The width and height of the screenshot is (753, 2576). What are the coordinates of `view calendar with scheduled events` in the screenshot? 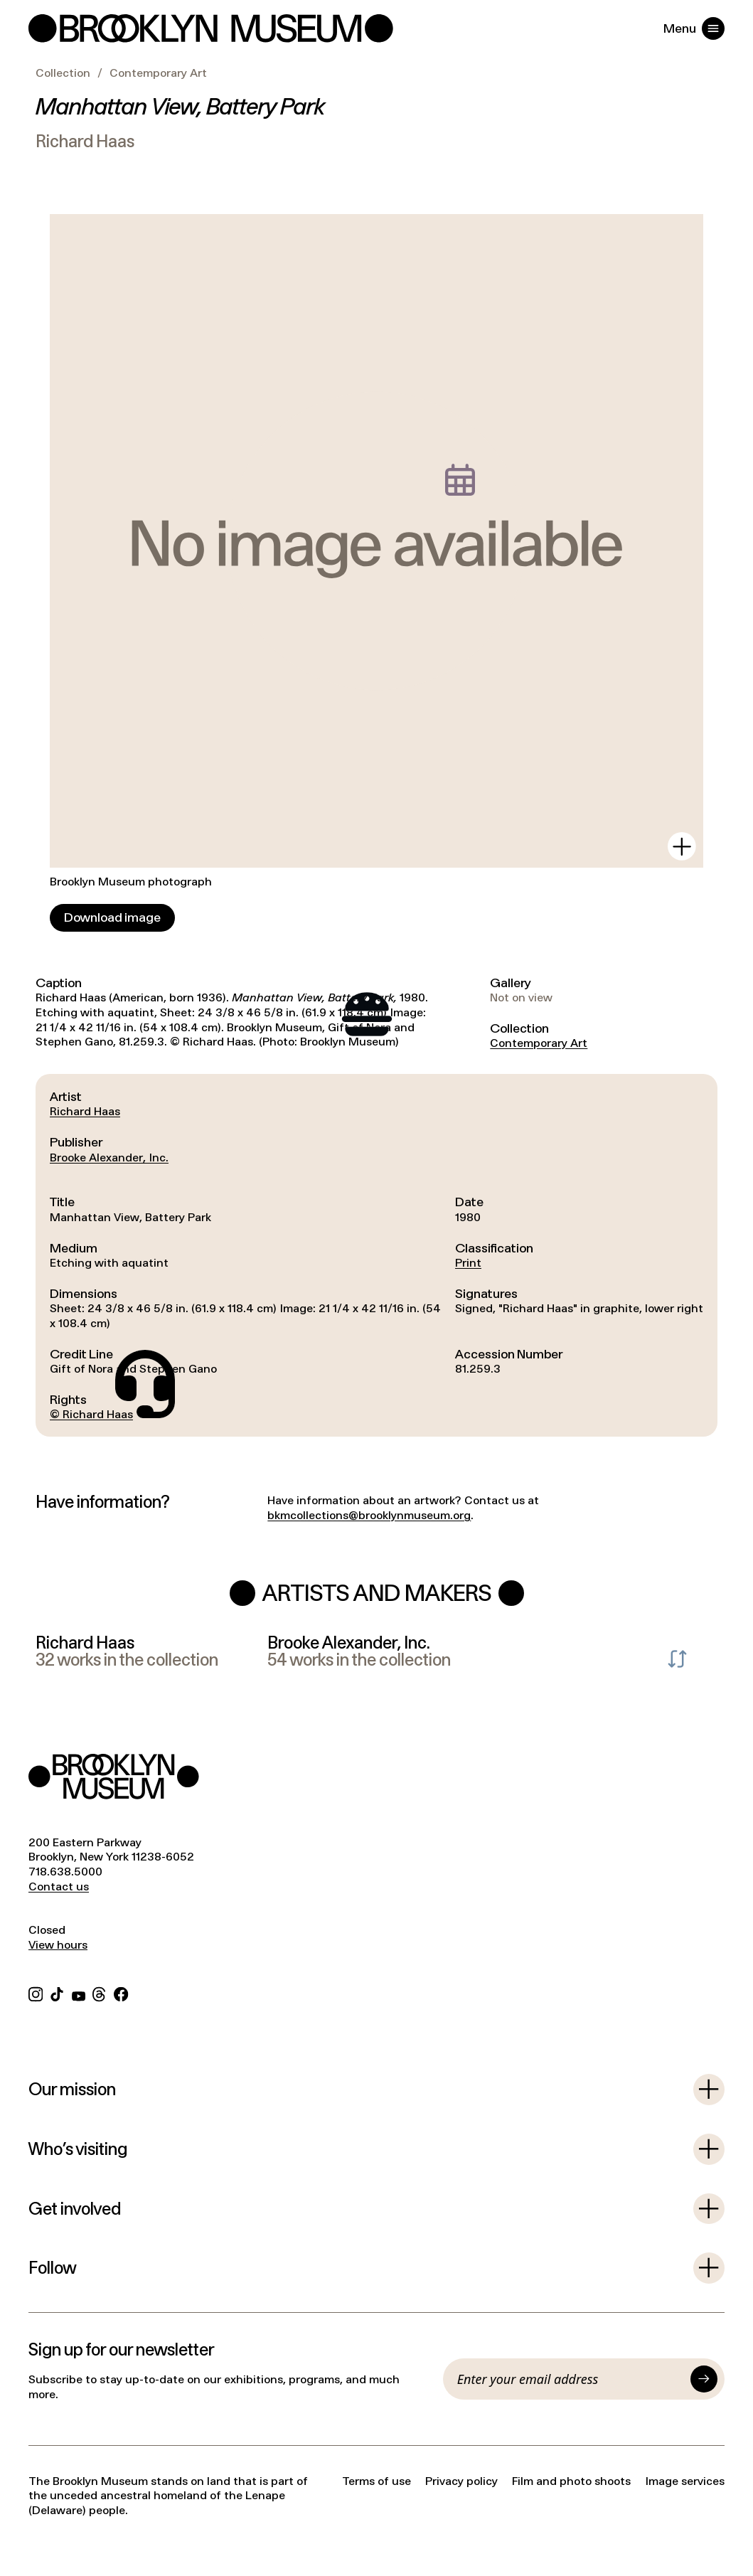 It's located at (460, 481).